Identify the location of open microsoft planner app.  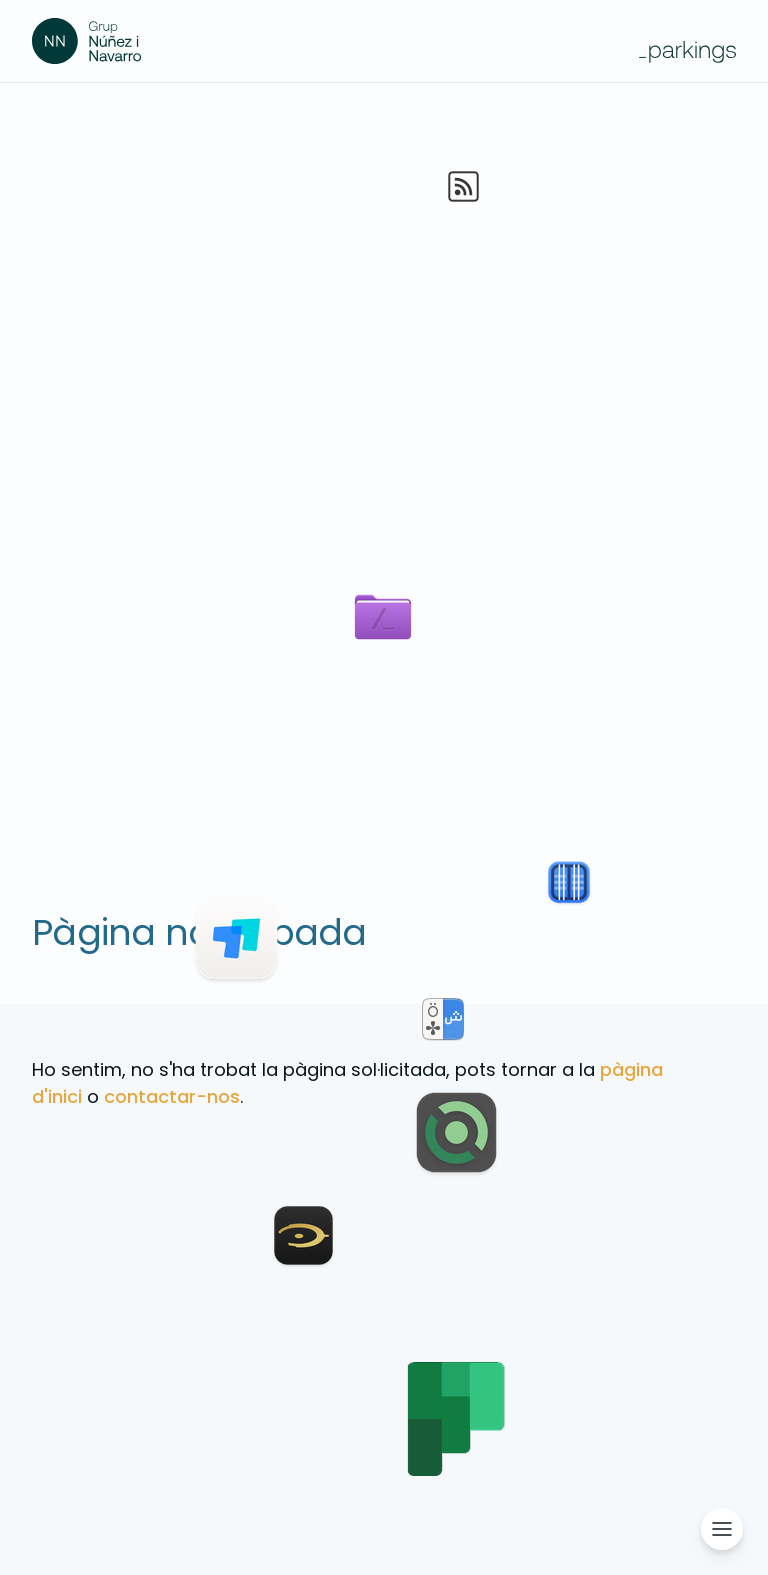
(456, 1419).